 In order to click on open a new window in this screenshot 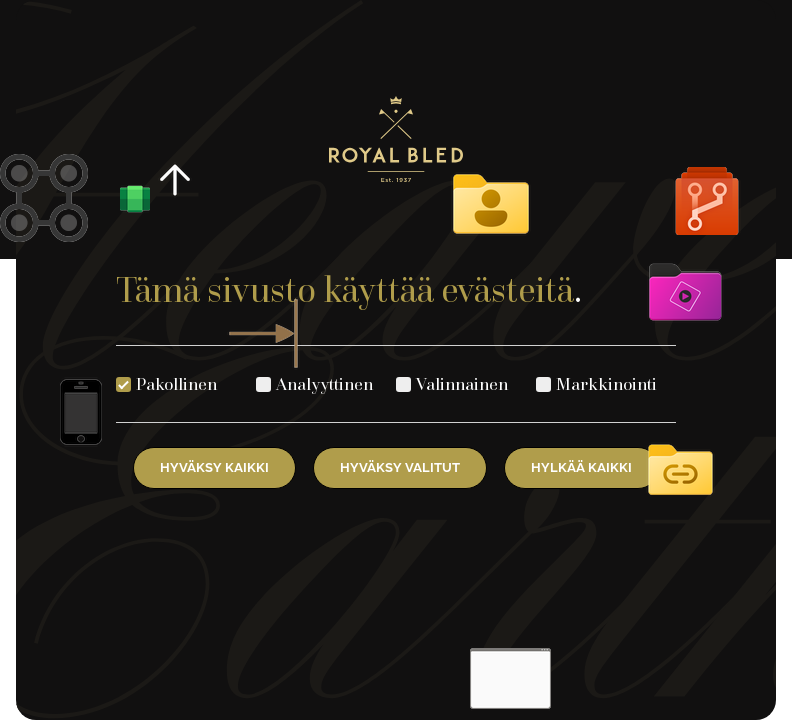, I will do `click(510, 678)`.